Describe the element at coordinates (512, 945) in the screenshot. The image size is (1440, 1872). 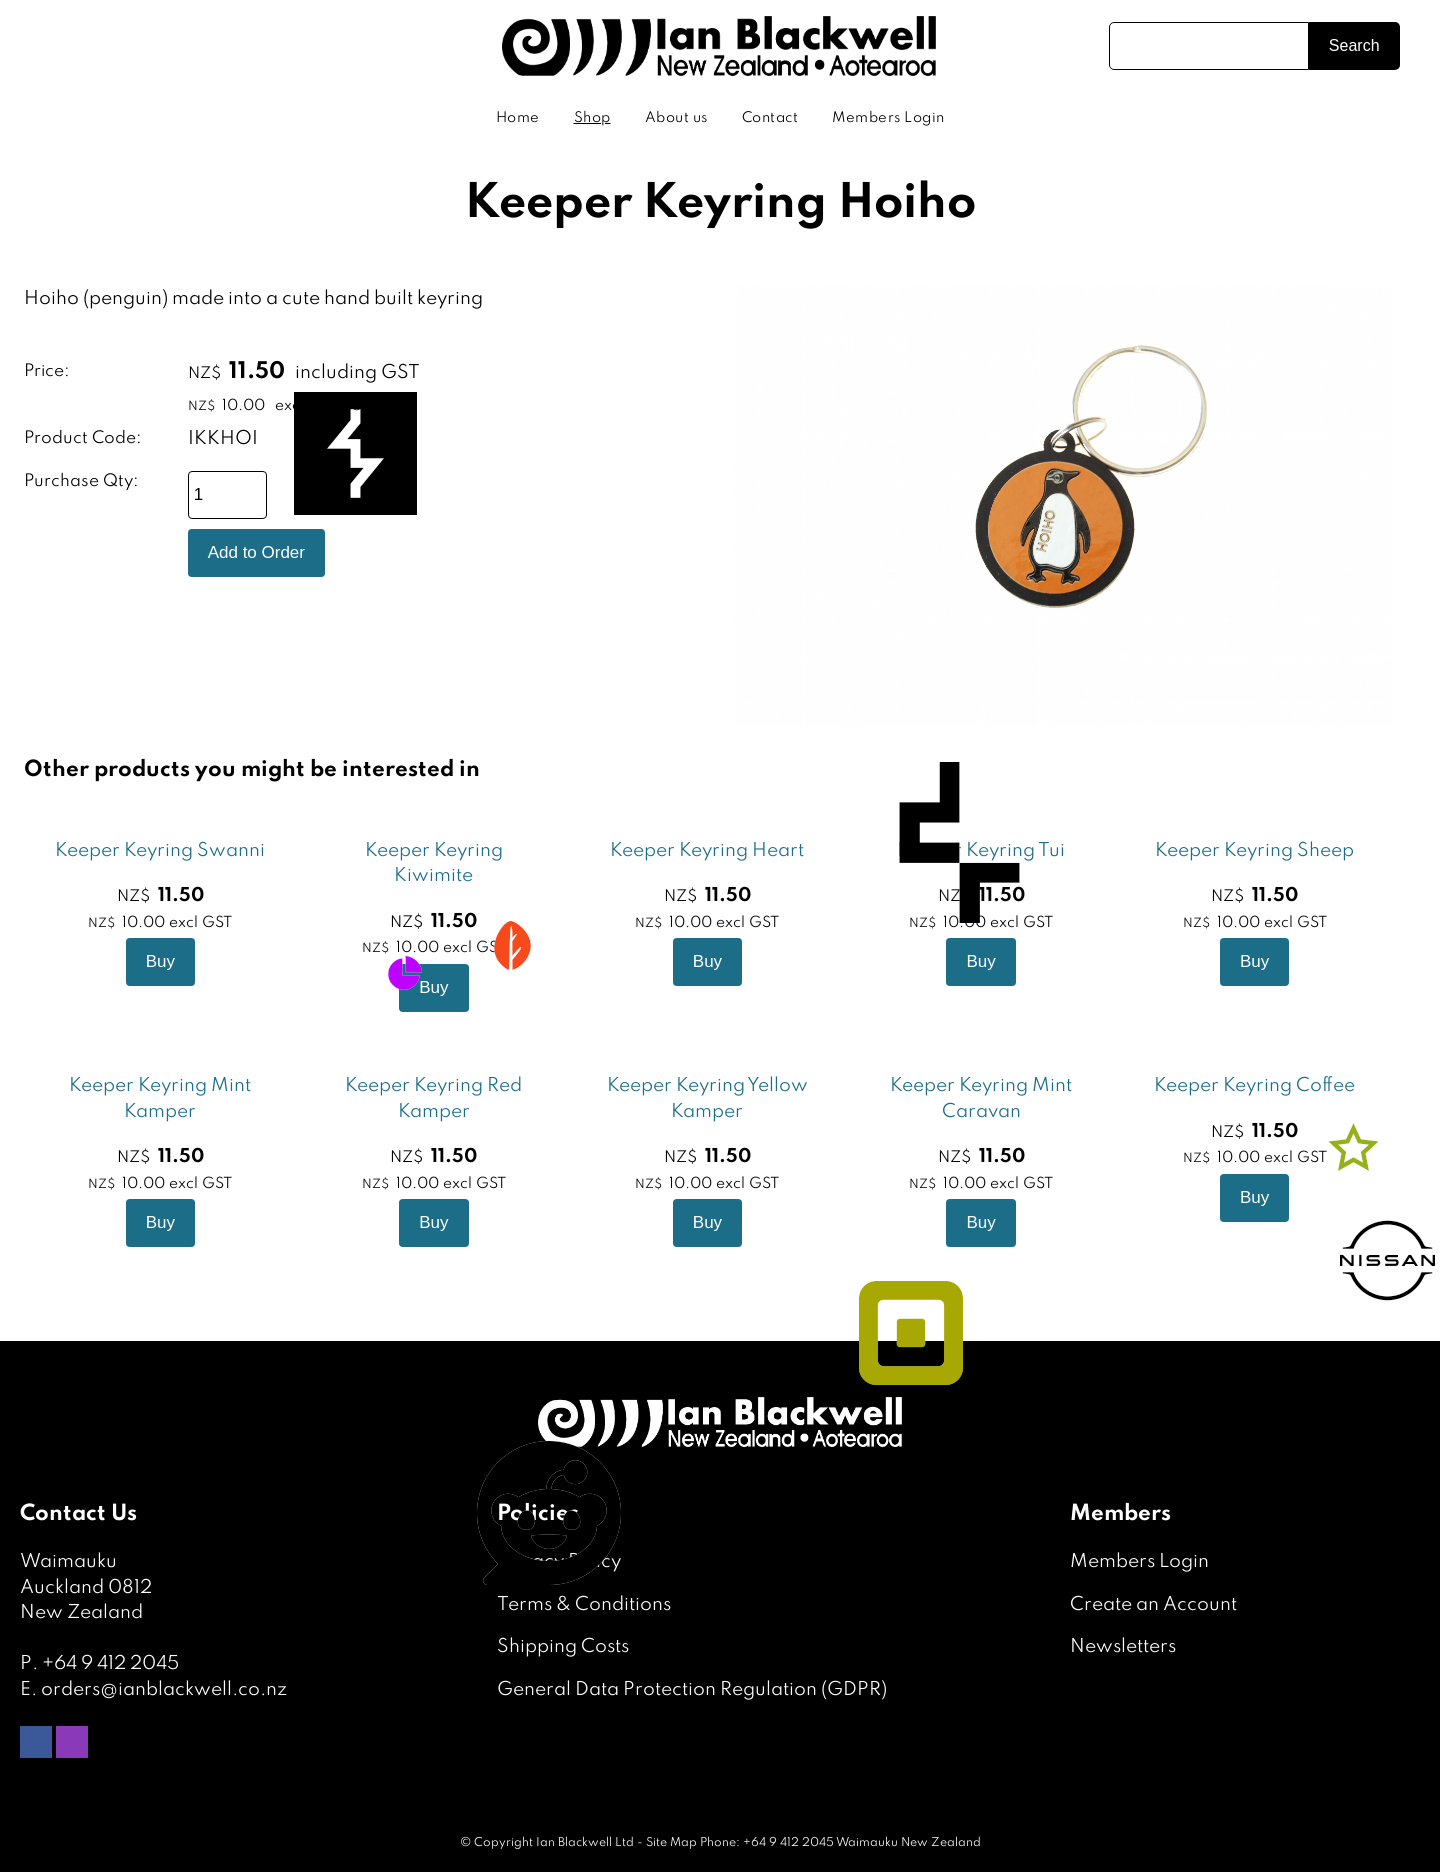
I see `october cms logo` at that location.